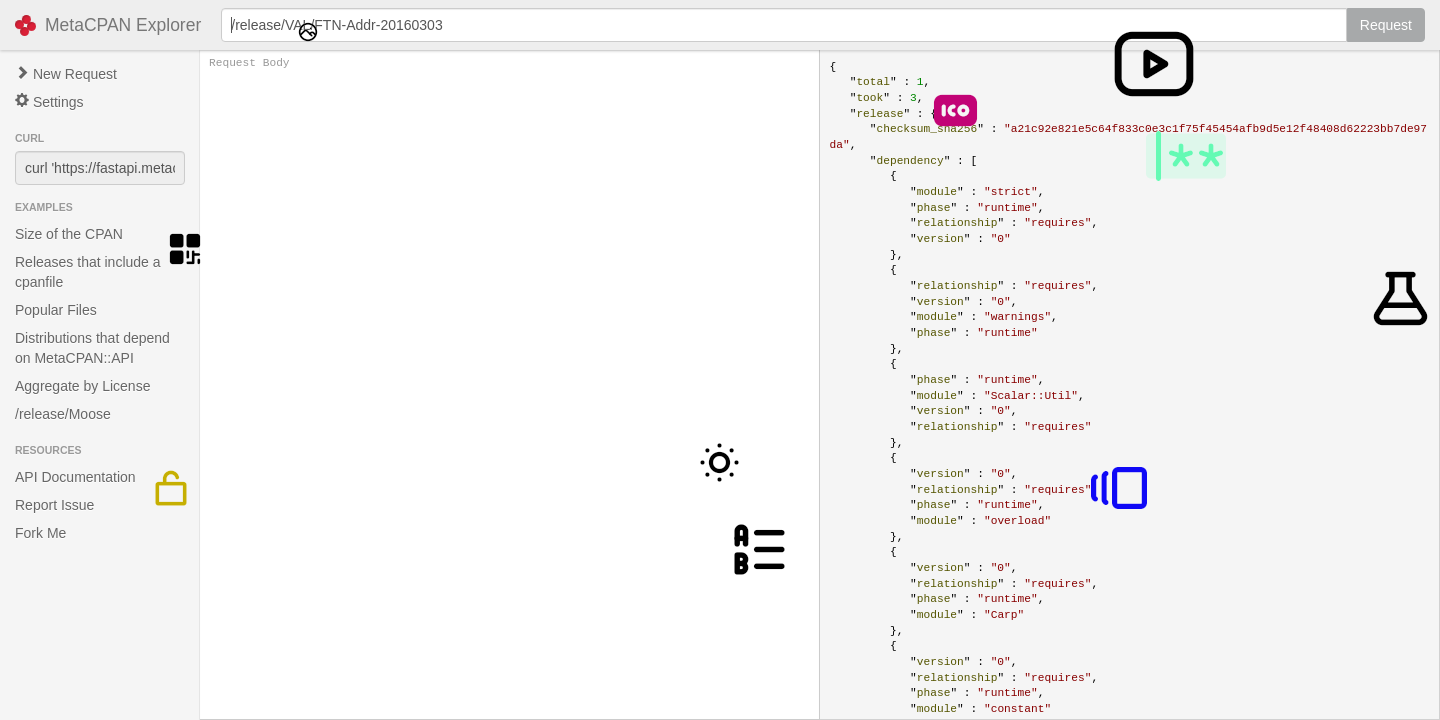 The height and width of the screenshot is (720, 1440). I want to click on website favicon or browser tab icon, so click(955, 110).